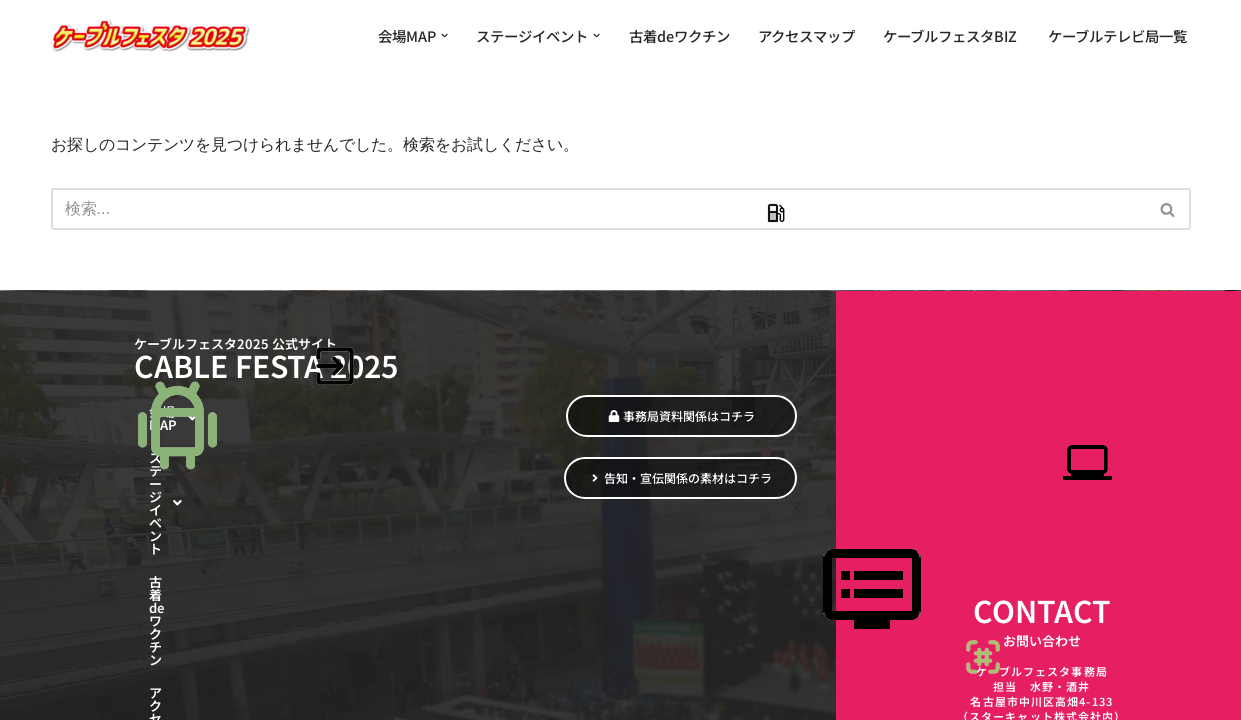 This screenshot has height=720, width=1241. Describe the element at coordinates (1087, 463) in the screenshot. I see `access windows laptop or PC settings` at that location.